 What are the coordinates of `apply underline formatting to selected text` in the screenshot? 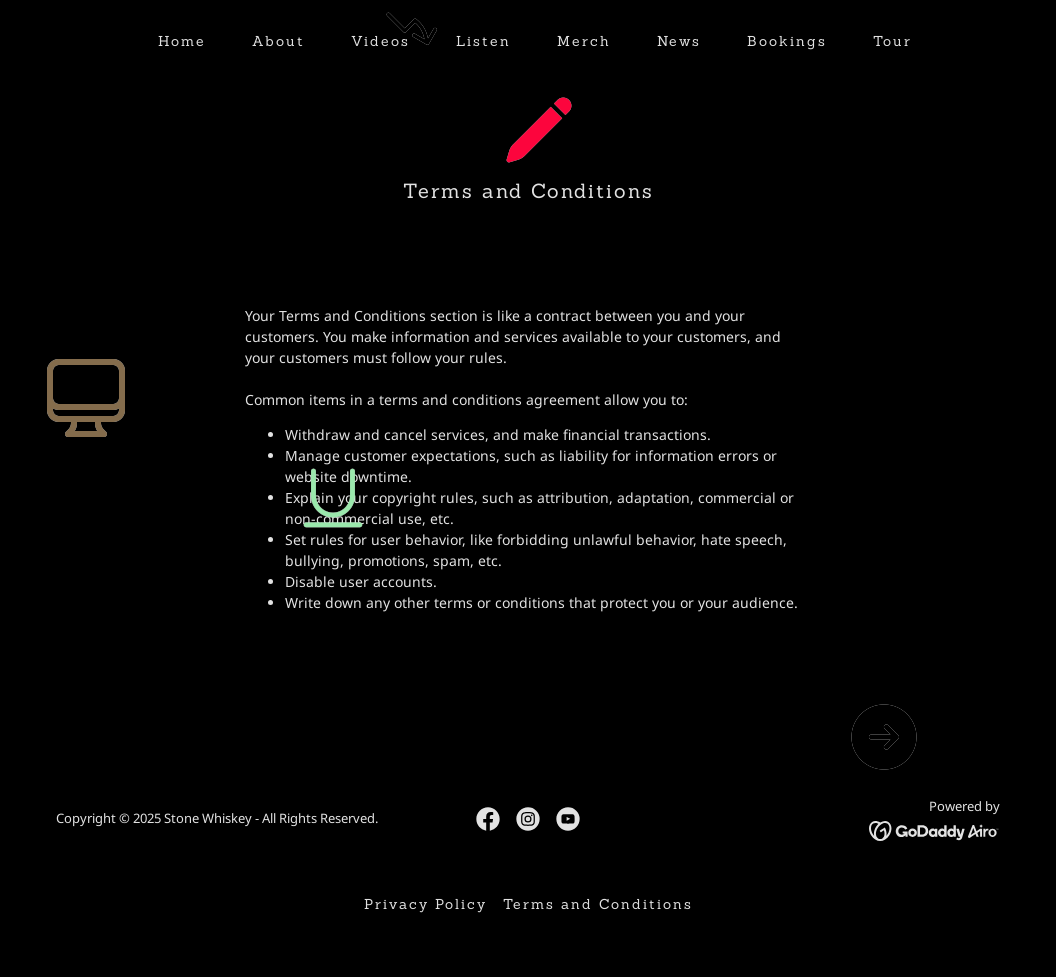 It's located at (333, 498).